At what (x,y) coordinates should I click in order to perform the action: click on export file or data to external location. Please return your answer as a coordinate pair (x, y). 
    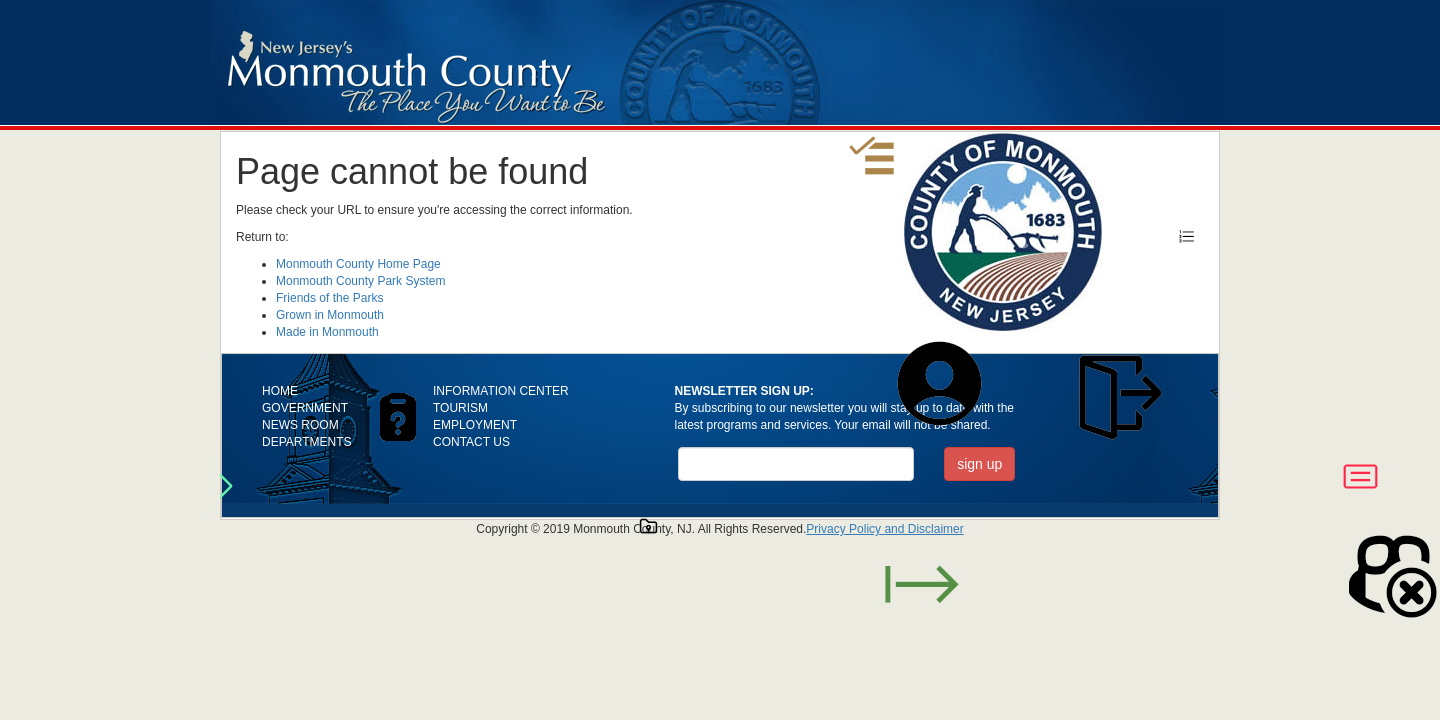
    Looking at the image, I should click on (922, 587).